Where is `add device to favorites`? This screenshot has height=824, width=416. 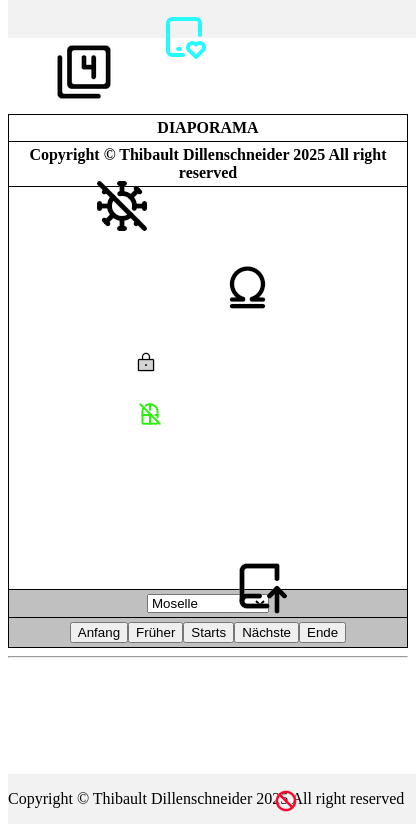 add device to favorites is located at coordinates (184, 37).